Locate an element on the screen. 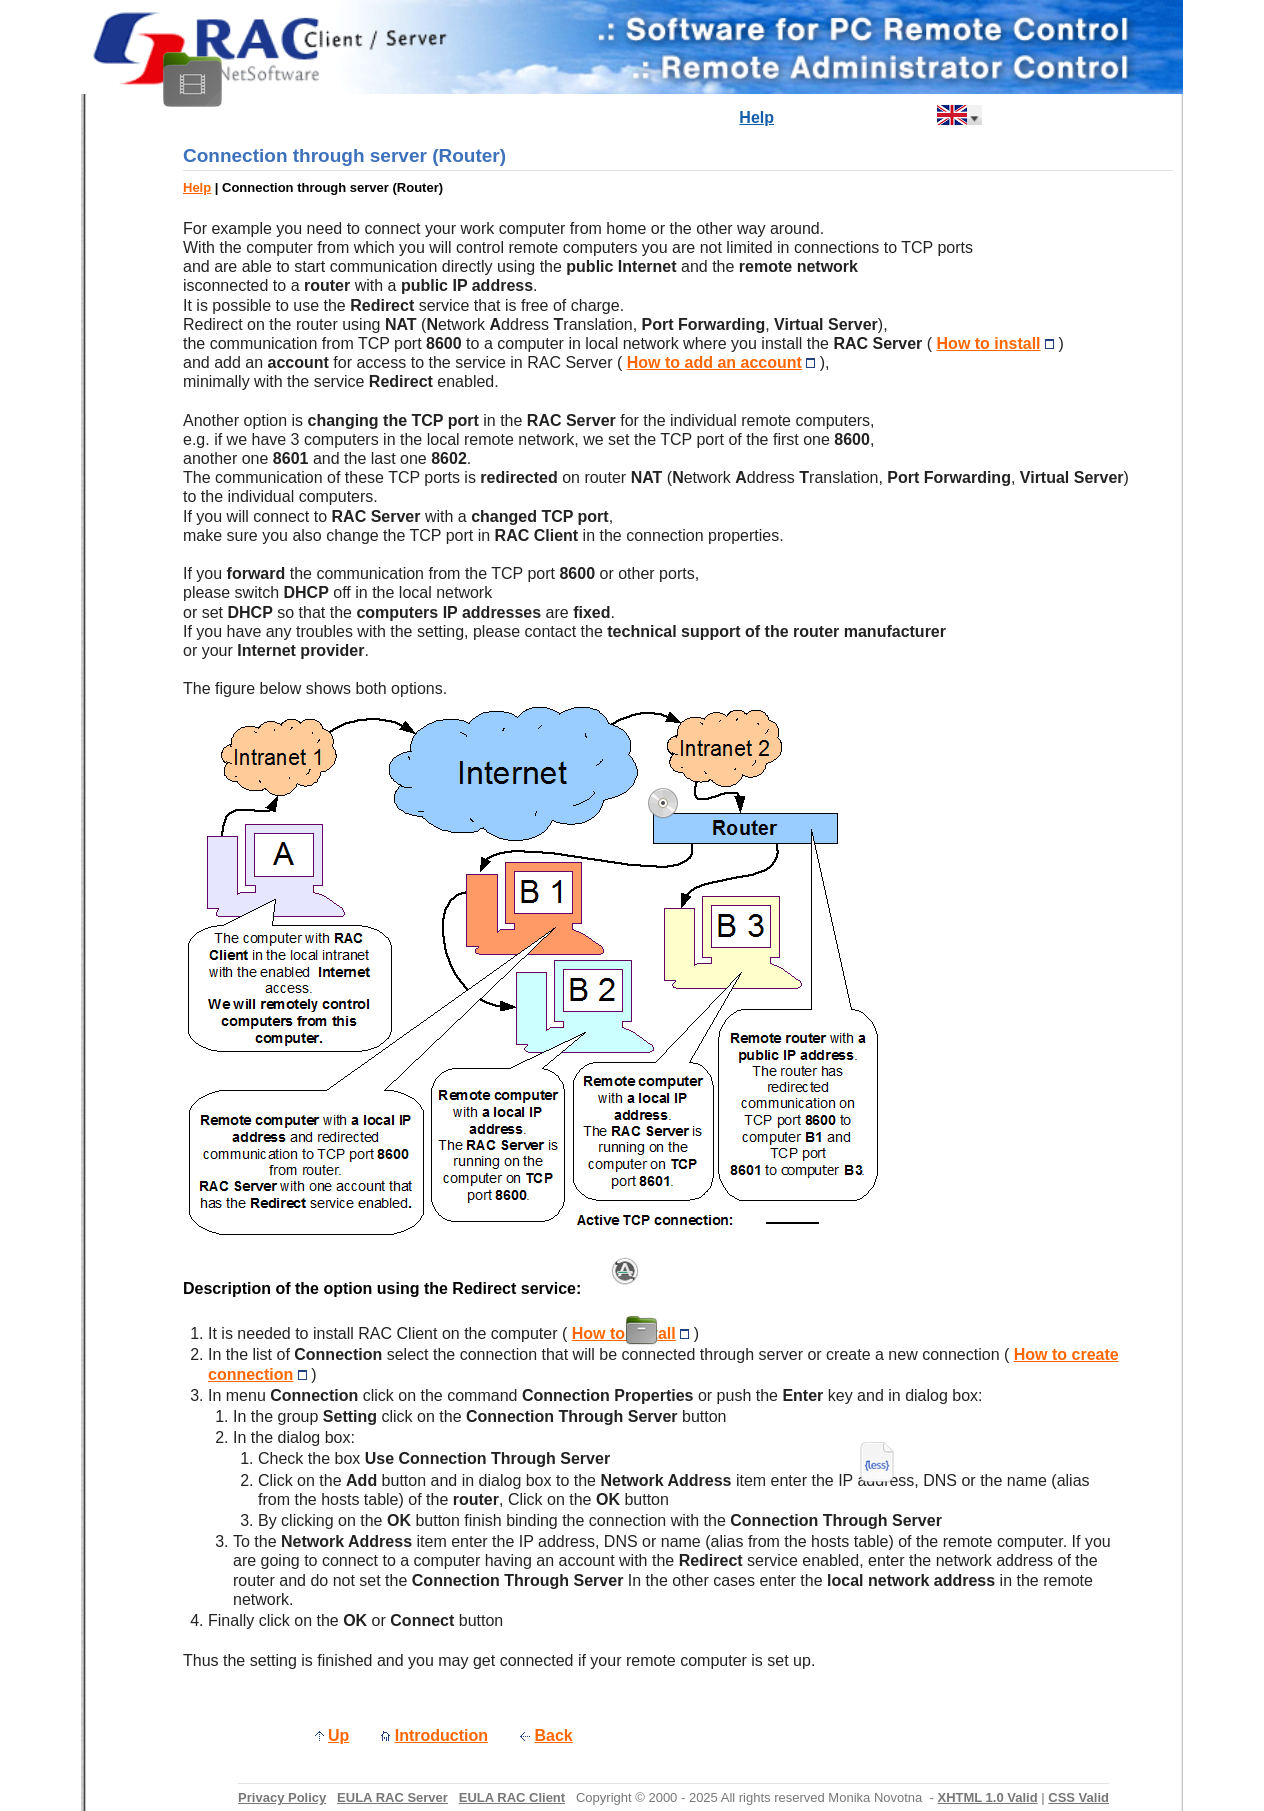 The height and width of the screenshot is (1811, 1264). check for available software updates is located at coordinates (625, 1271).